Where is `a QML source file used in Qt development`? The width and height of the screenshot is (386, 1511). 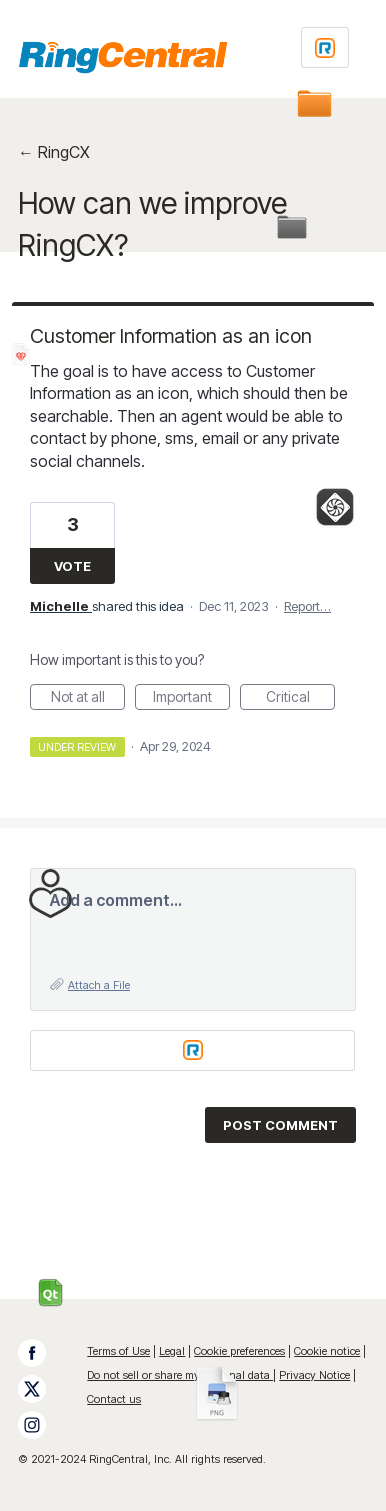
a QML source file used in Qt development is located at coordinates (50, 1292).